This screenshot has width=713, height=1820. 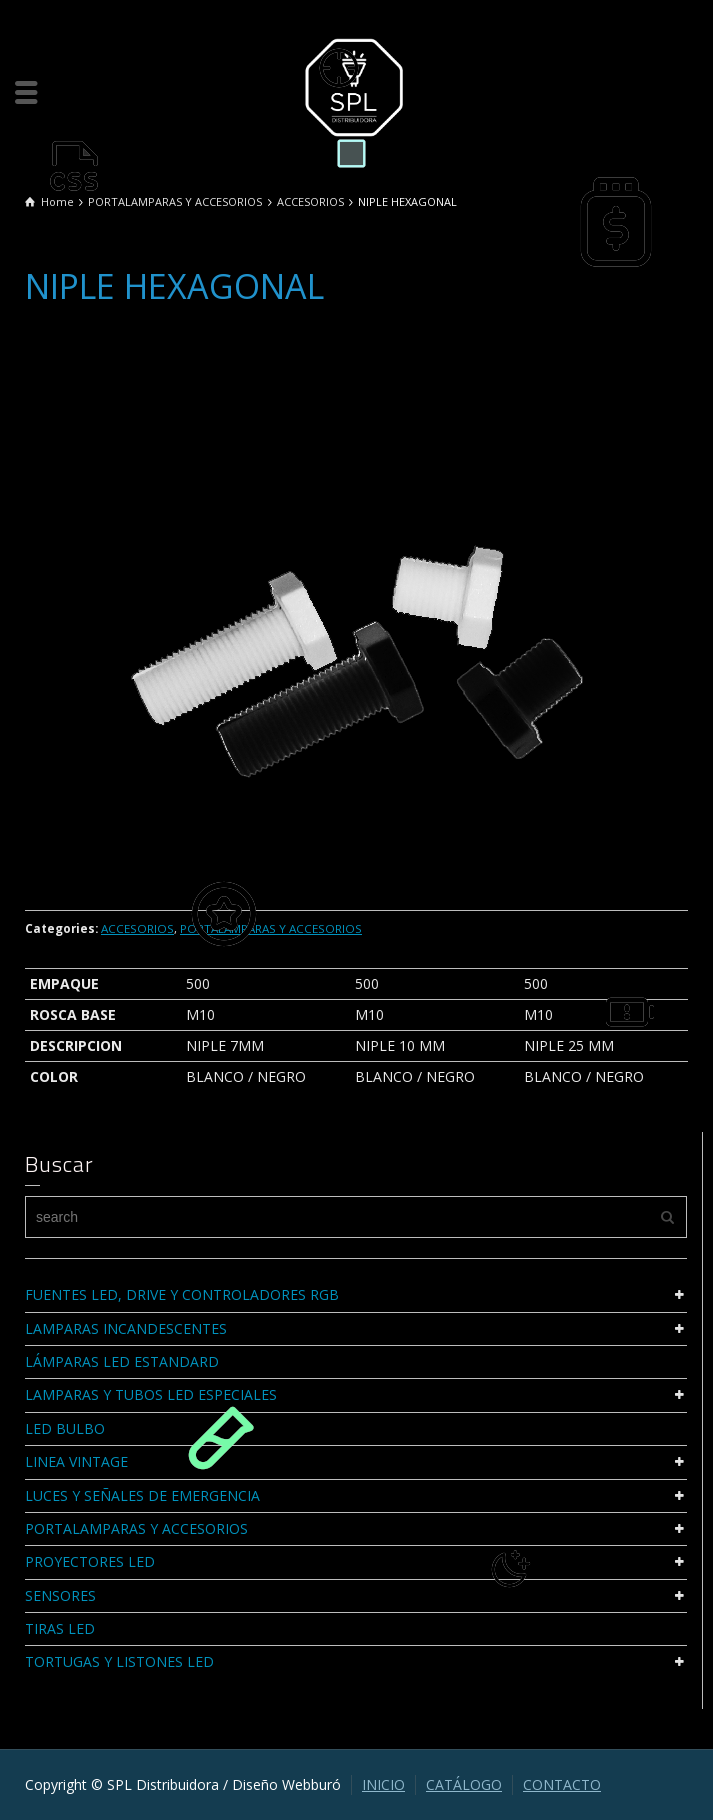 What do you see at coordinates (339, 68) in the screenshot?
I see `center map on current location` at bounding box center [339, 68].